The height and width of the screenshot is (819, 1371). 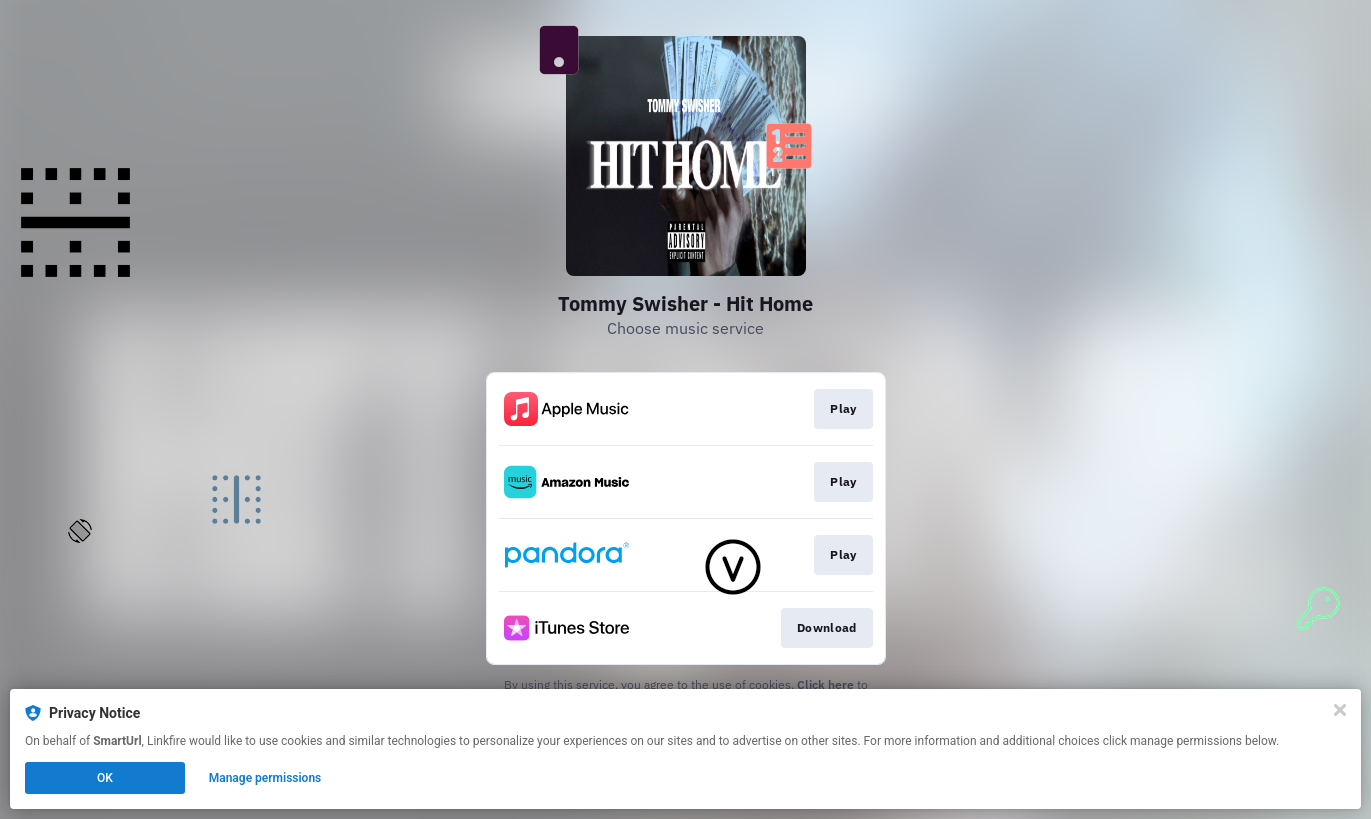 What do you see at coordinates (733, 567) in the screenshot?
I see `indicates a verified status or checkmark alternative` at bounding box center [733, 567].